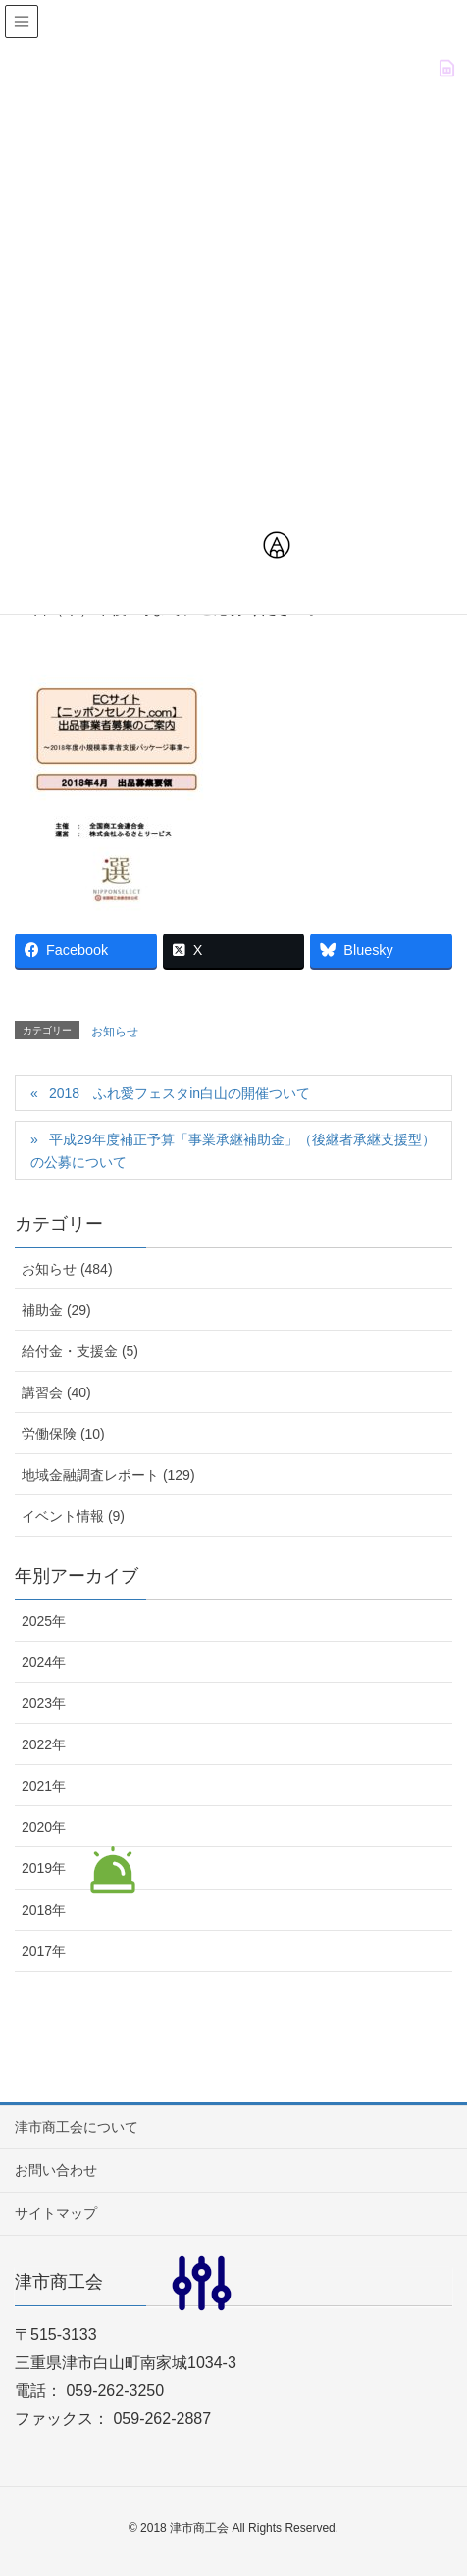  What do you see at coordinates (113, 1874) in the screenshot?
I see `indicates an active alert or emergency notification` at bounding box center [113, 1874].